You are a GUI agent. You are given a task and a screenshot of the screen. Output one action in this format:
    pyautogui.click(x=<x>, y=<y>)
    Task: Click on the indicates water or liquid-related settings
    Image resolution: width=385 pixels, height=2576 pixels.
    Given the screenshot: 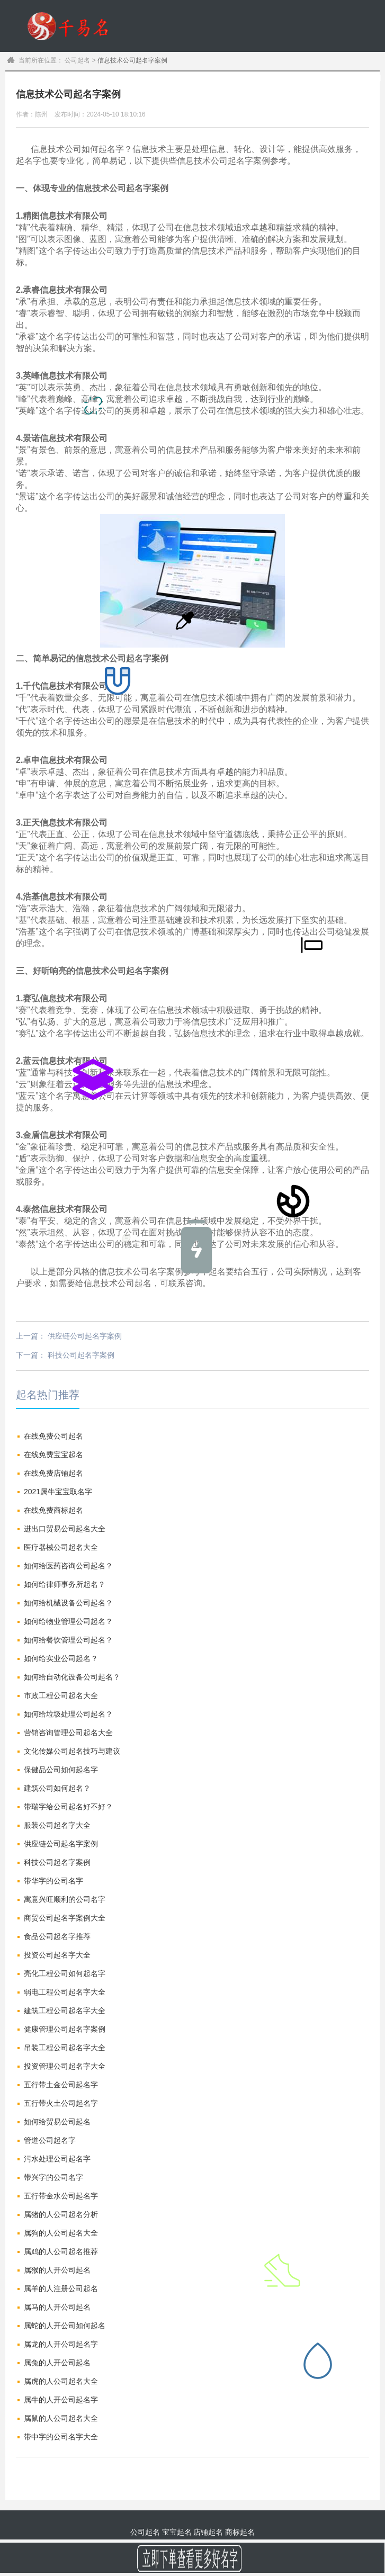 What is the action you would take?
    pyautogui.click(x=318, y=2362)
    